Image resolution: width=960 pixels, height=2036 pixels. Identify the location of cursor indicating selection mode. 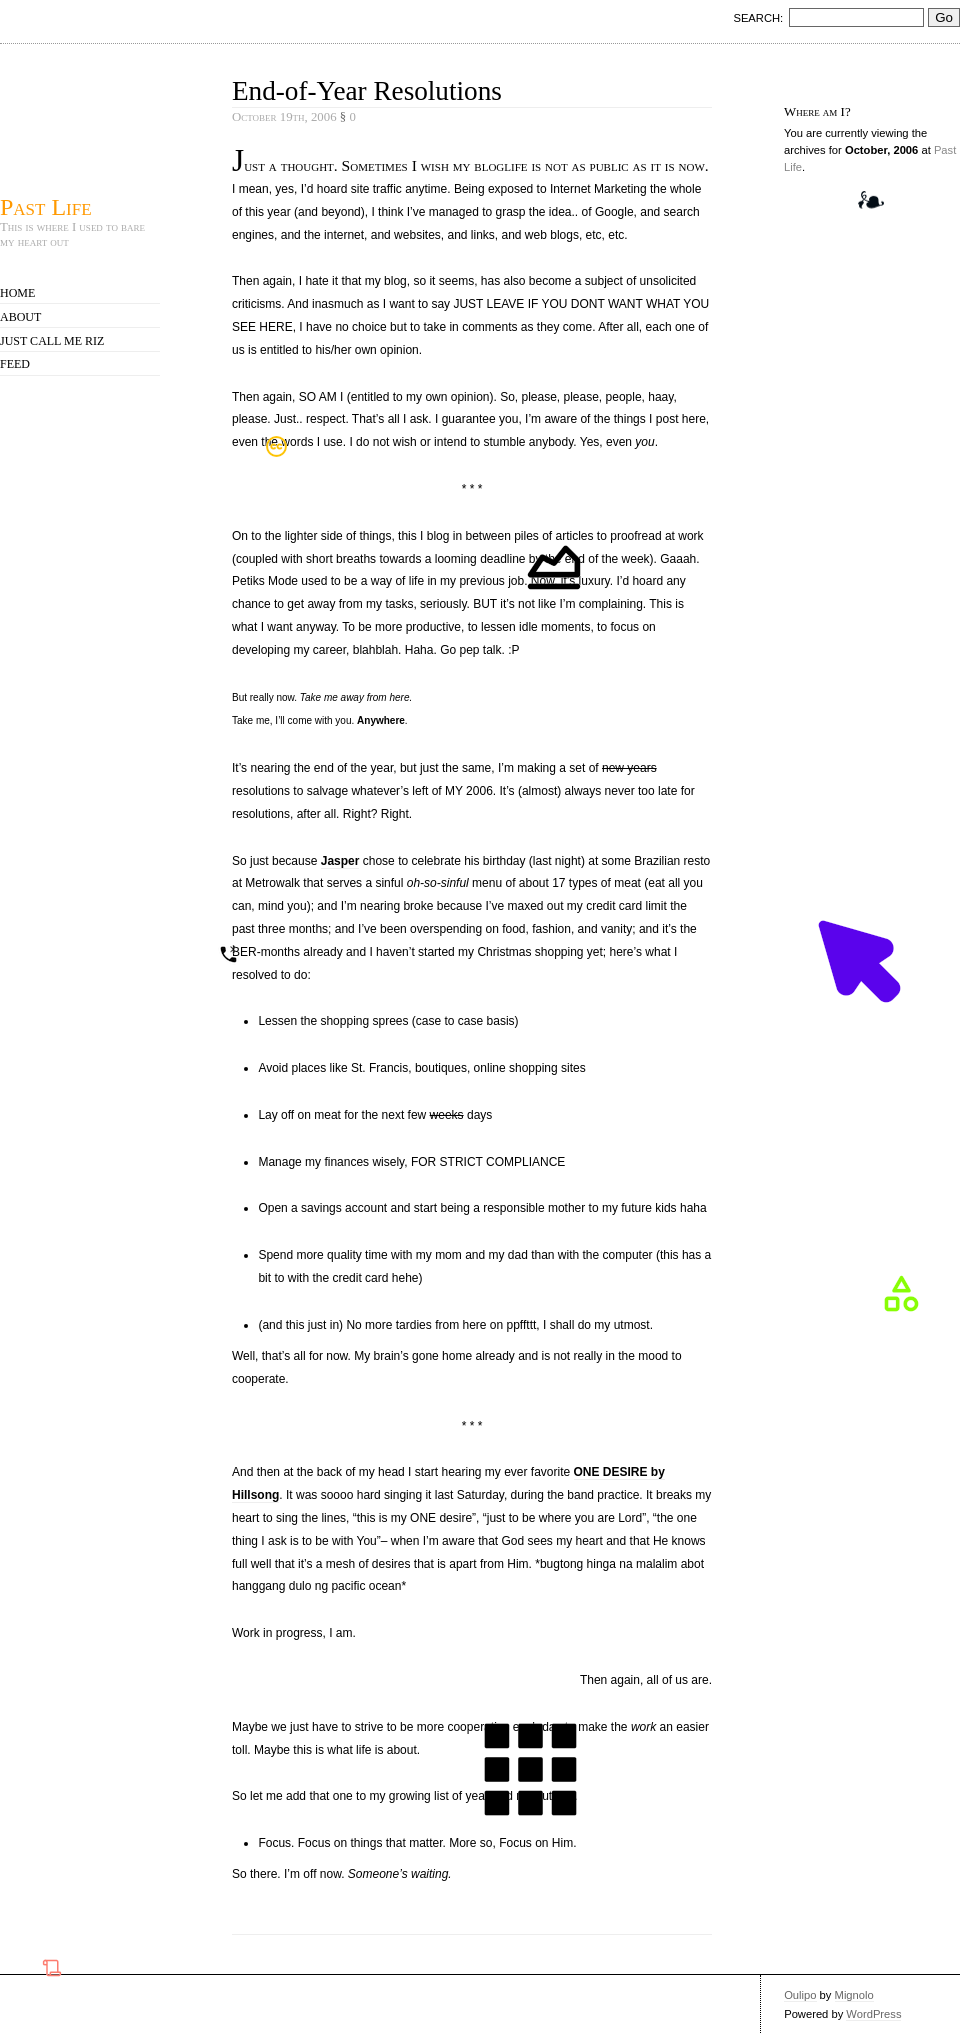
(859, 961).